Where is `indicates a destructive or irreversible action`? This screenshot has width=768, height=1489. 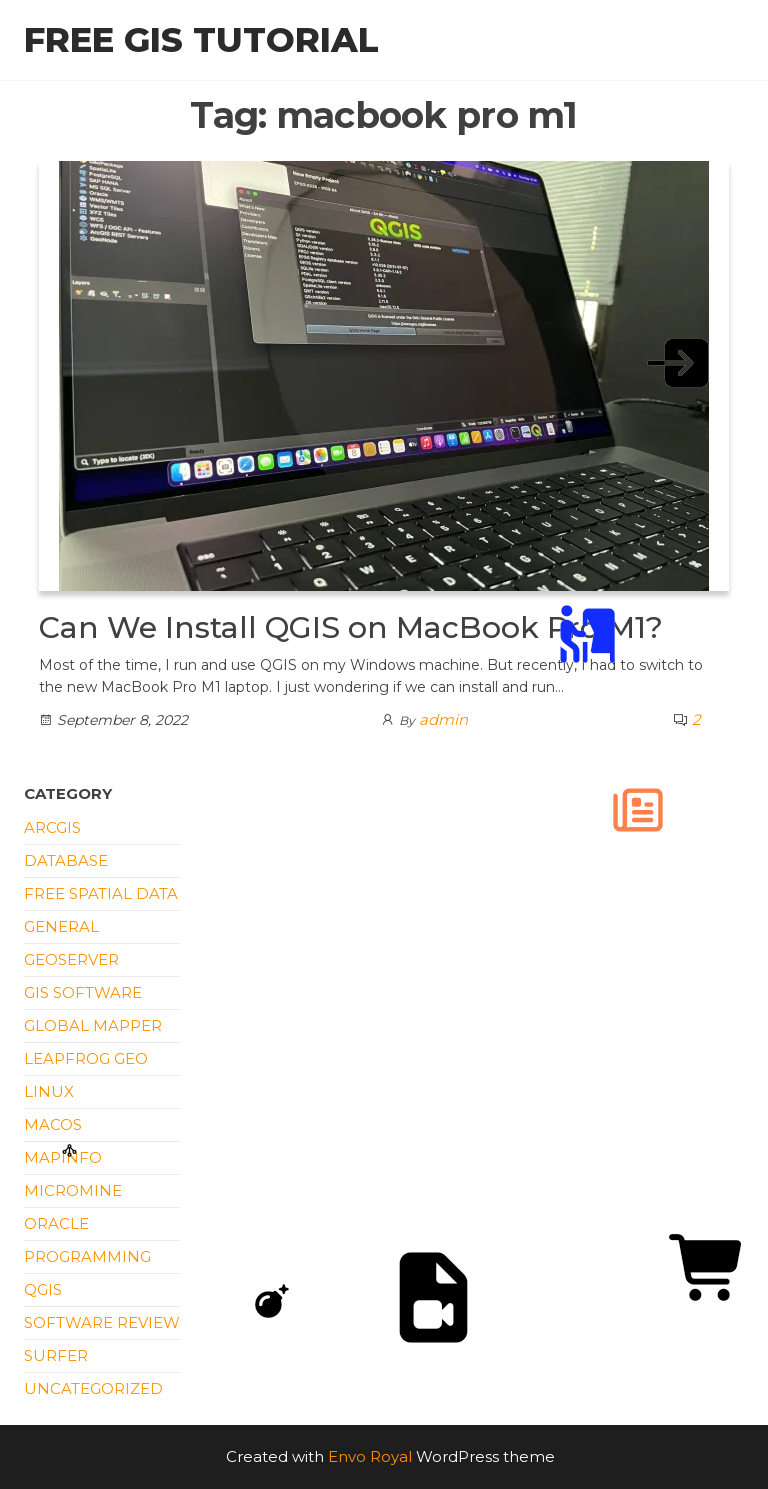
indicates a destructive or irreversible action is located at coordinates (271, 1301).